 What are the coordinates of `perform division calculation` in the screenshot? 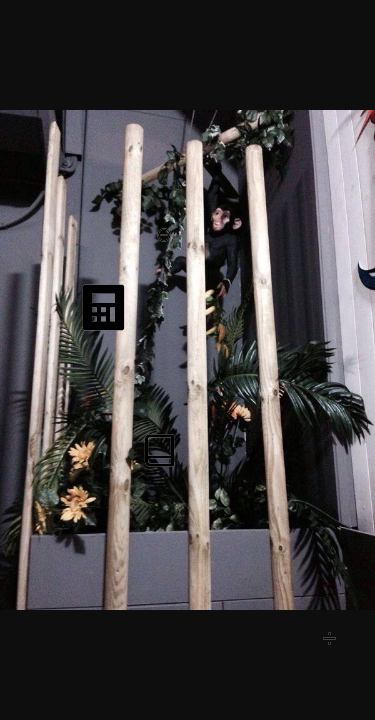 It's located at (329, 638).